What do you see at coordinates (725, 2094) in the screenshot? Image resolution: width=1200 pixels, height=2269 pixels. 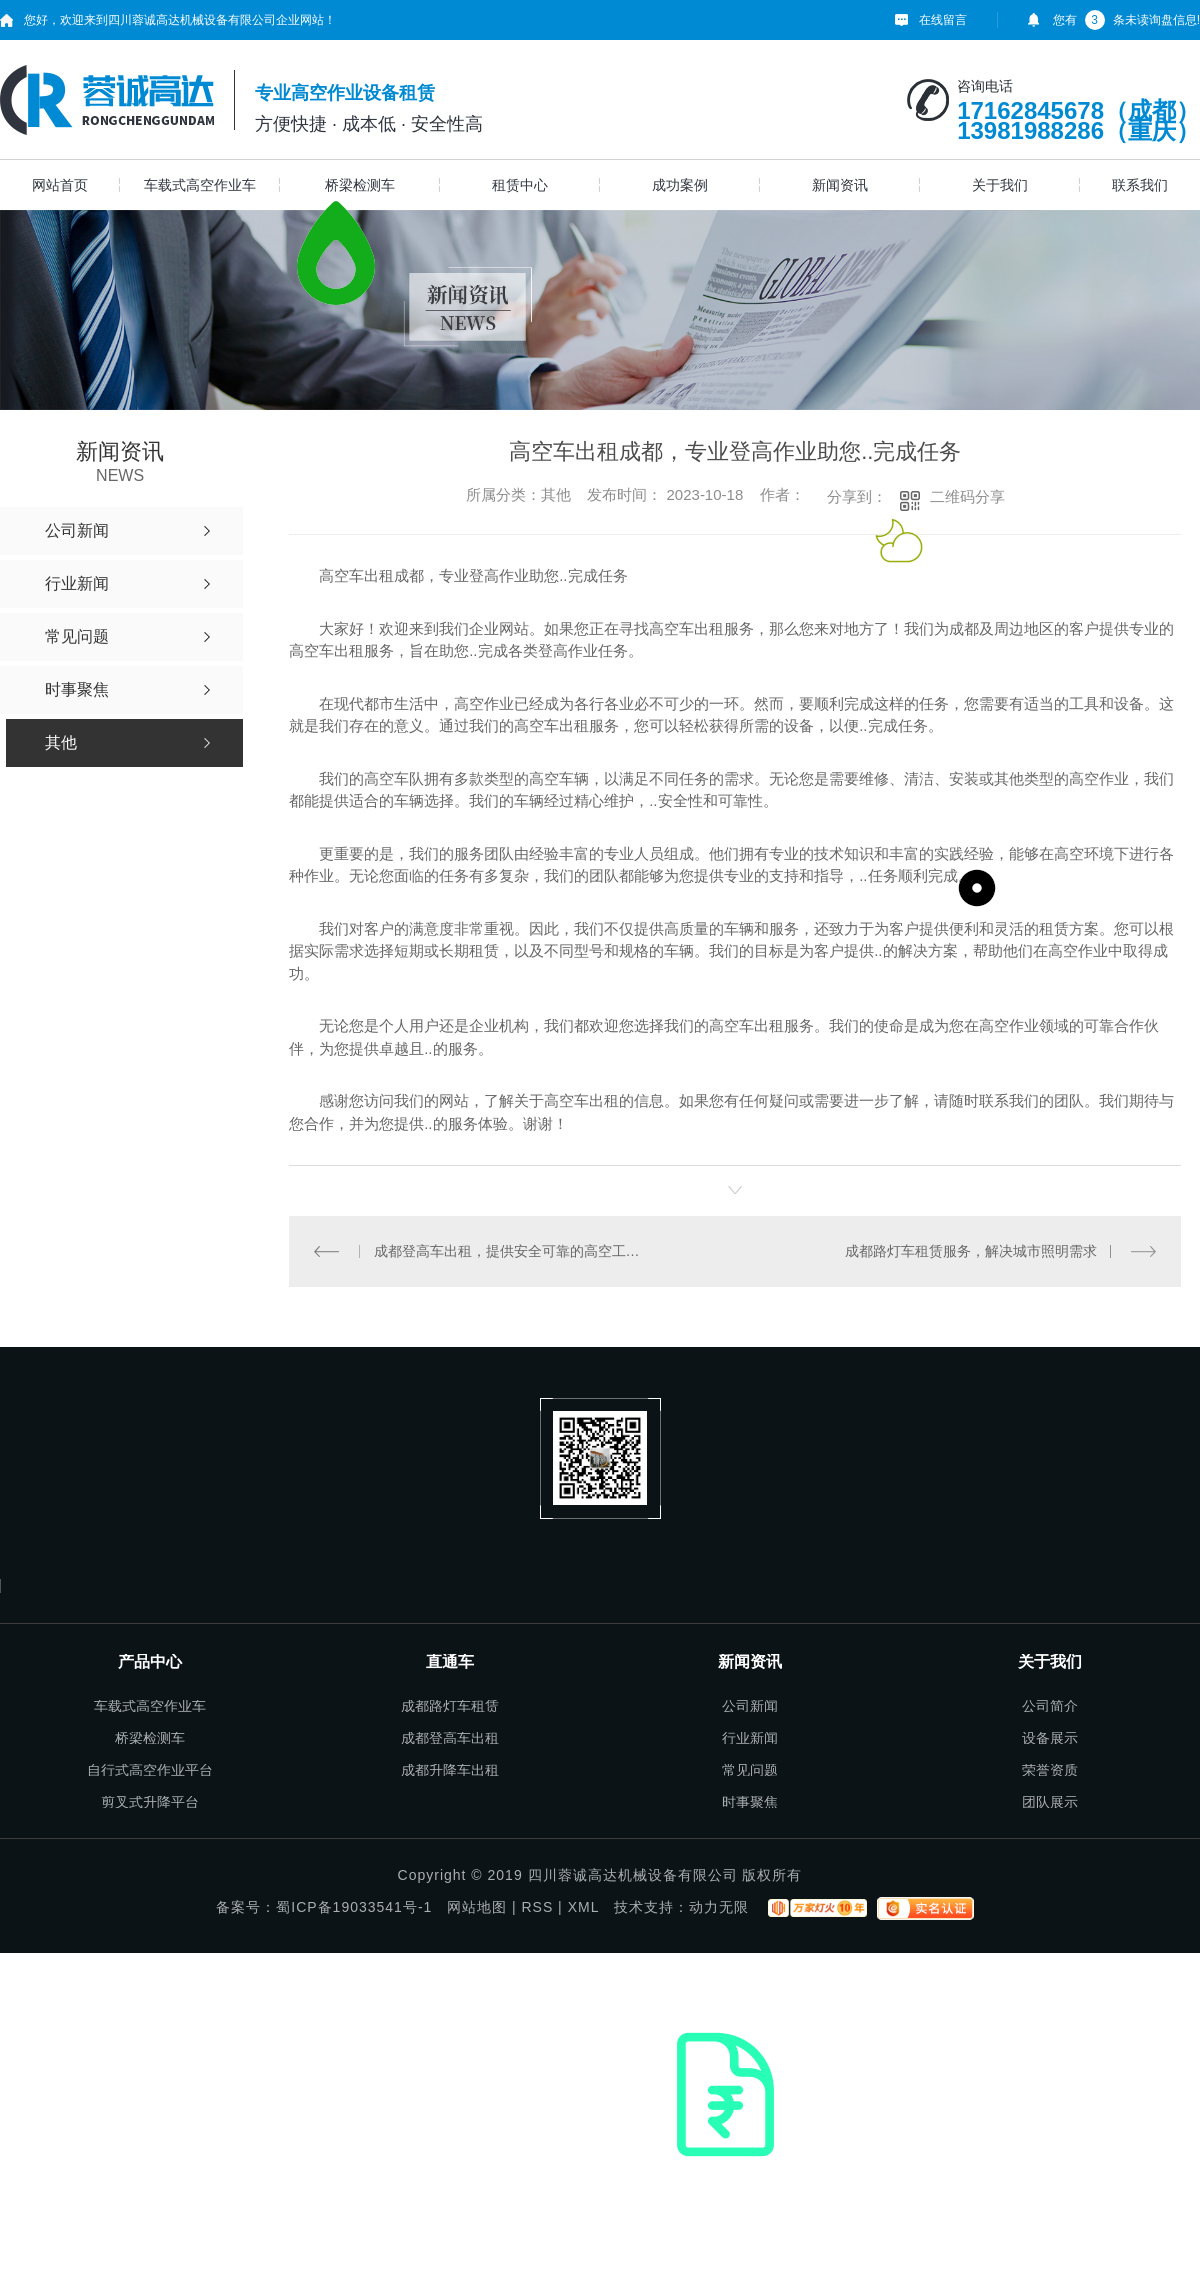 I see `view rupee payment document` at bounding box center [725, 2094].